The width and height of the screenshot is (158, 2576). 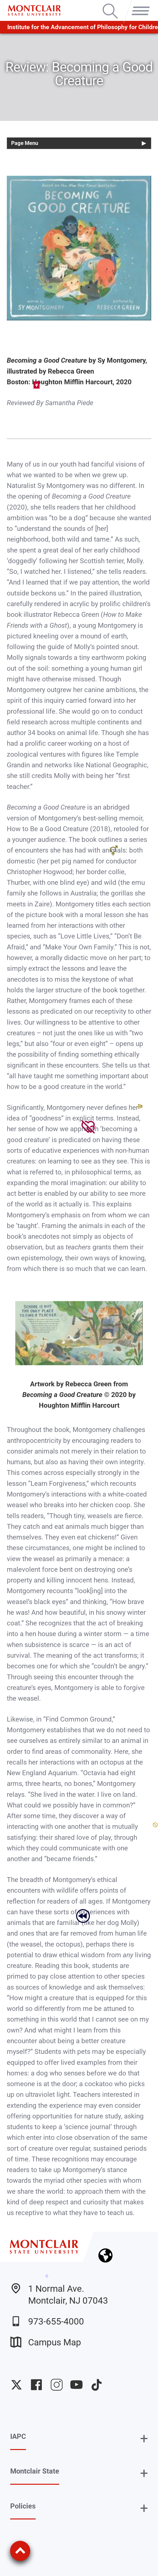 What do you see at coordinates (47, 2276) in the screenshot?
I see `download a file or content` at bounding box center [47, 2276].